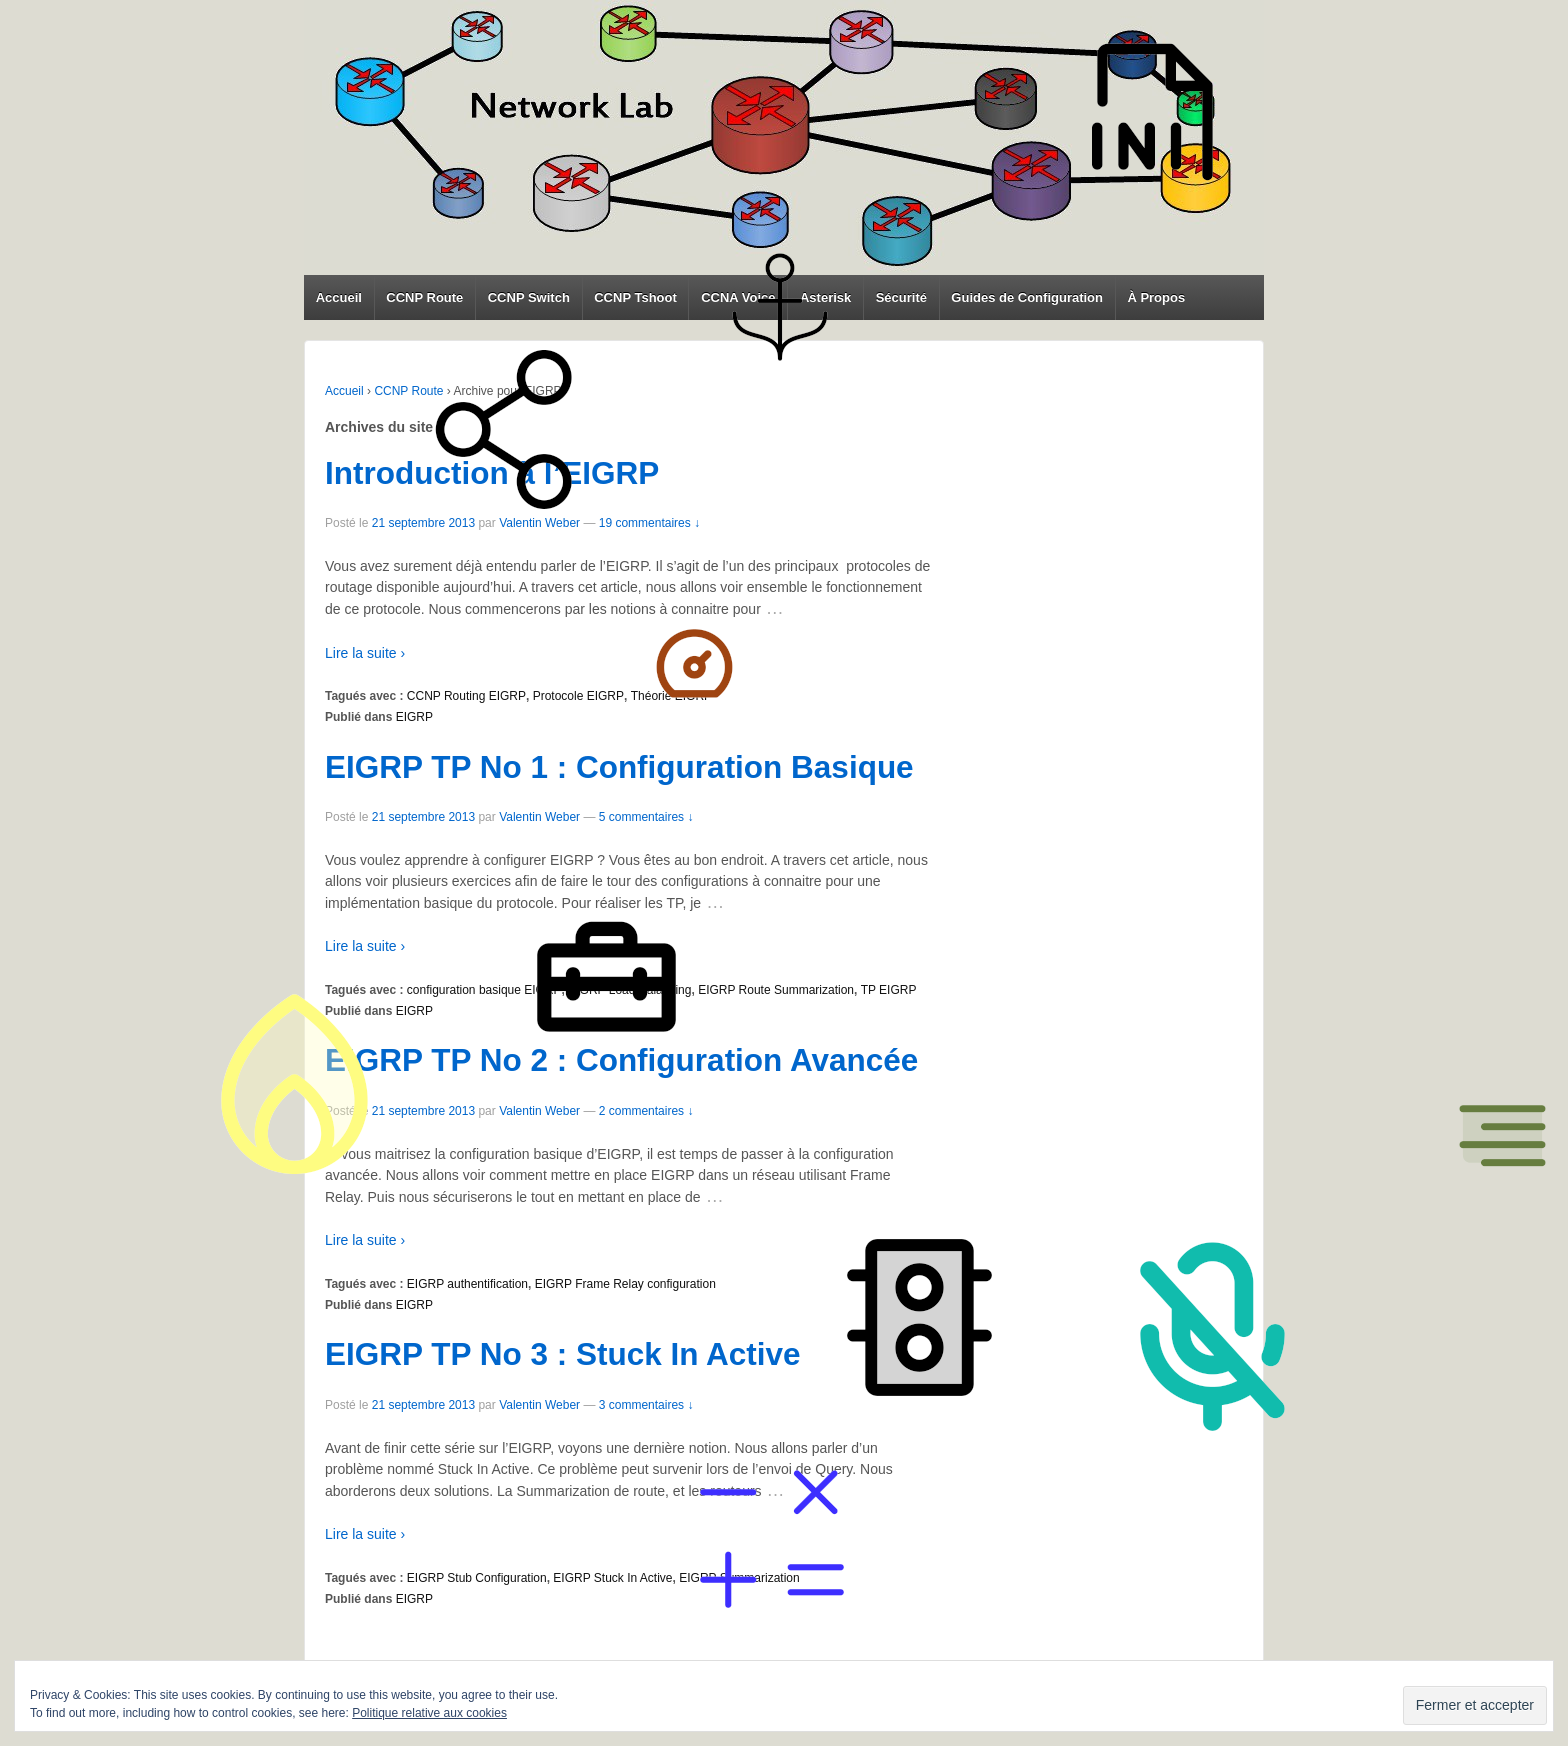 The image size is (1568, 1746). I want to click on align text to the right, so click(1502, 1137).